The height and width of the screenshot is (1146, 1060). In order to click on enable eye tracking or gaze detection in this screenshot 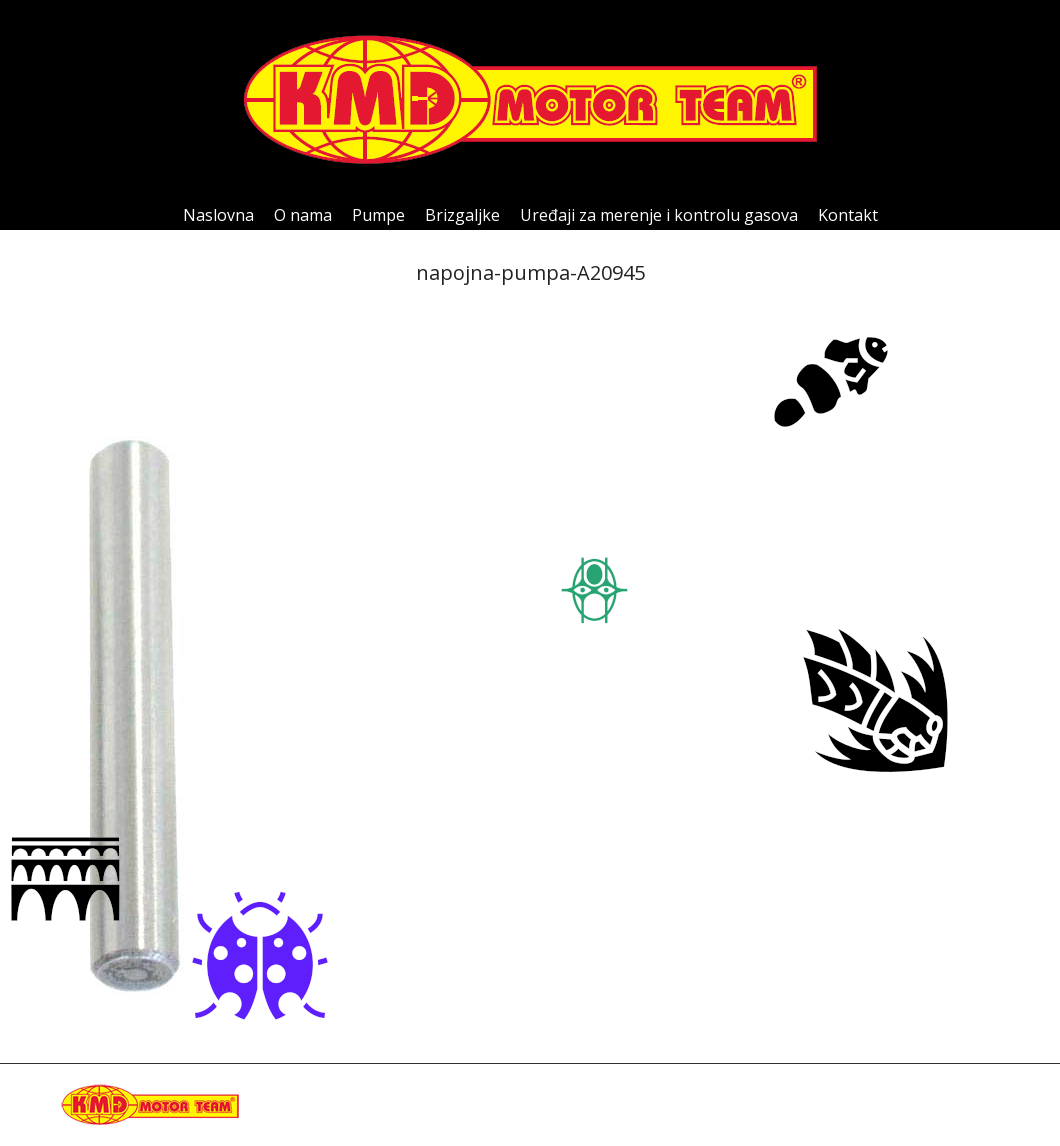, I will do `click(594, 590)`.